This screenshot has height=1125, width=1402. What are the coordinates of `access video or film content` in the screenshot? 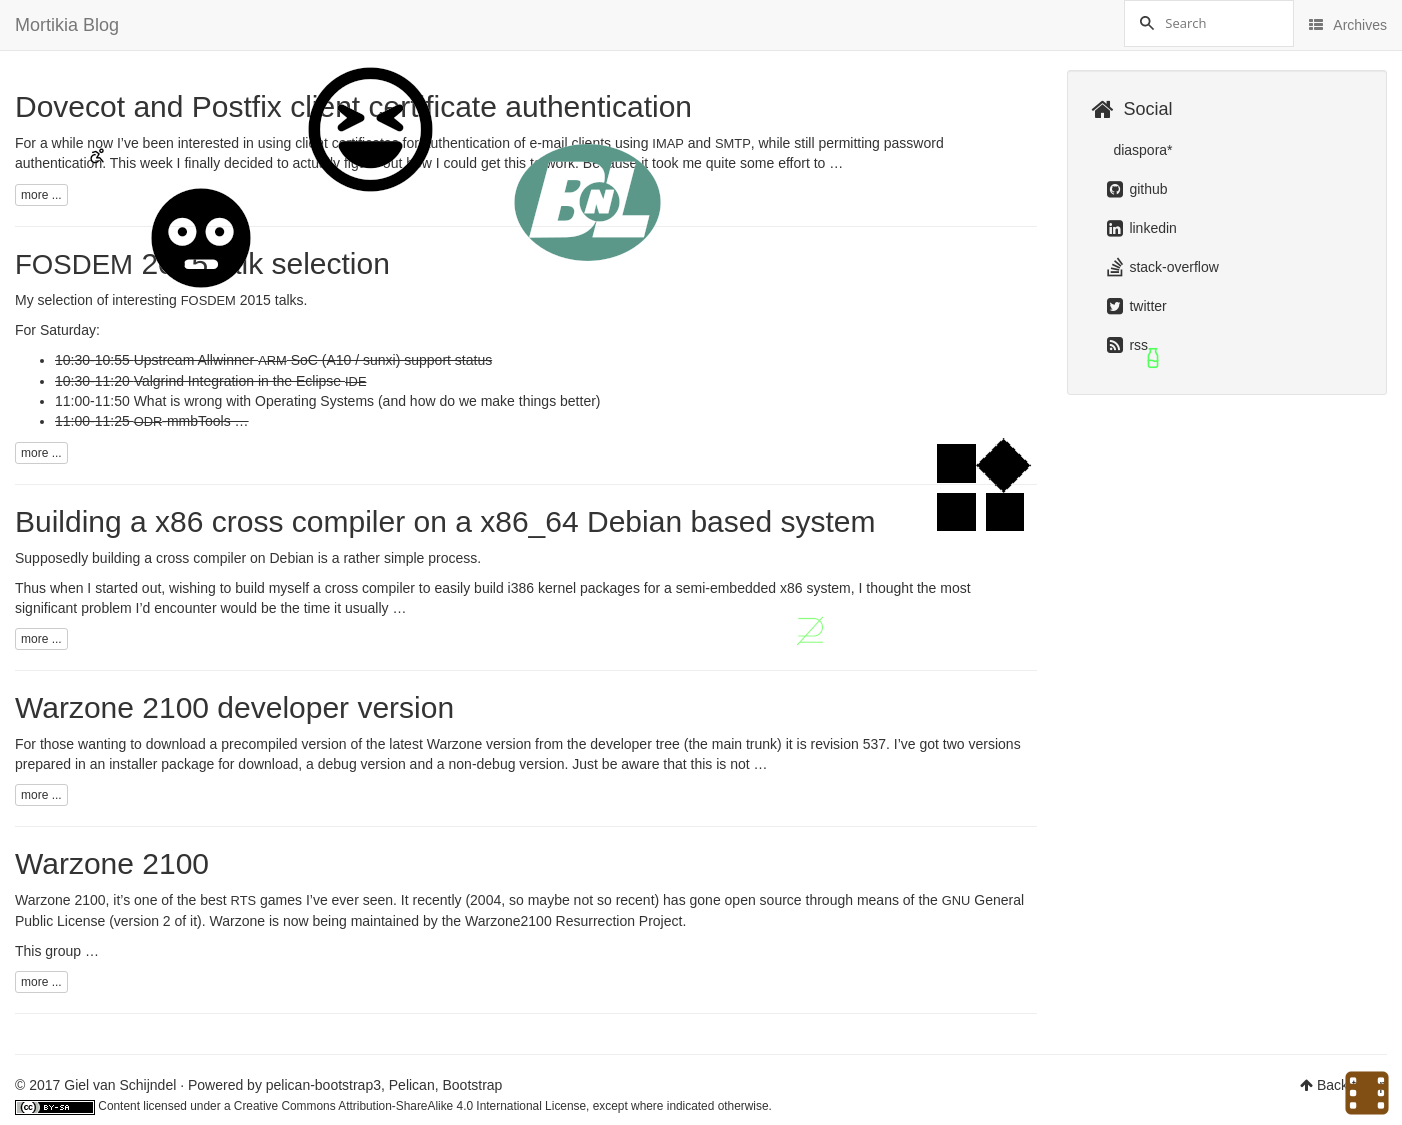 It's located at (1367, 1093).